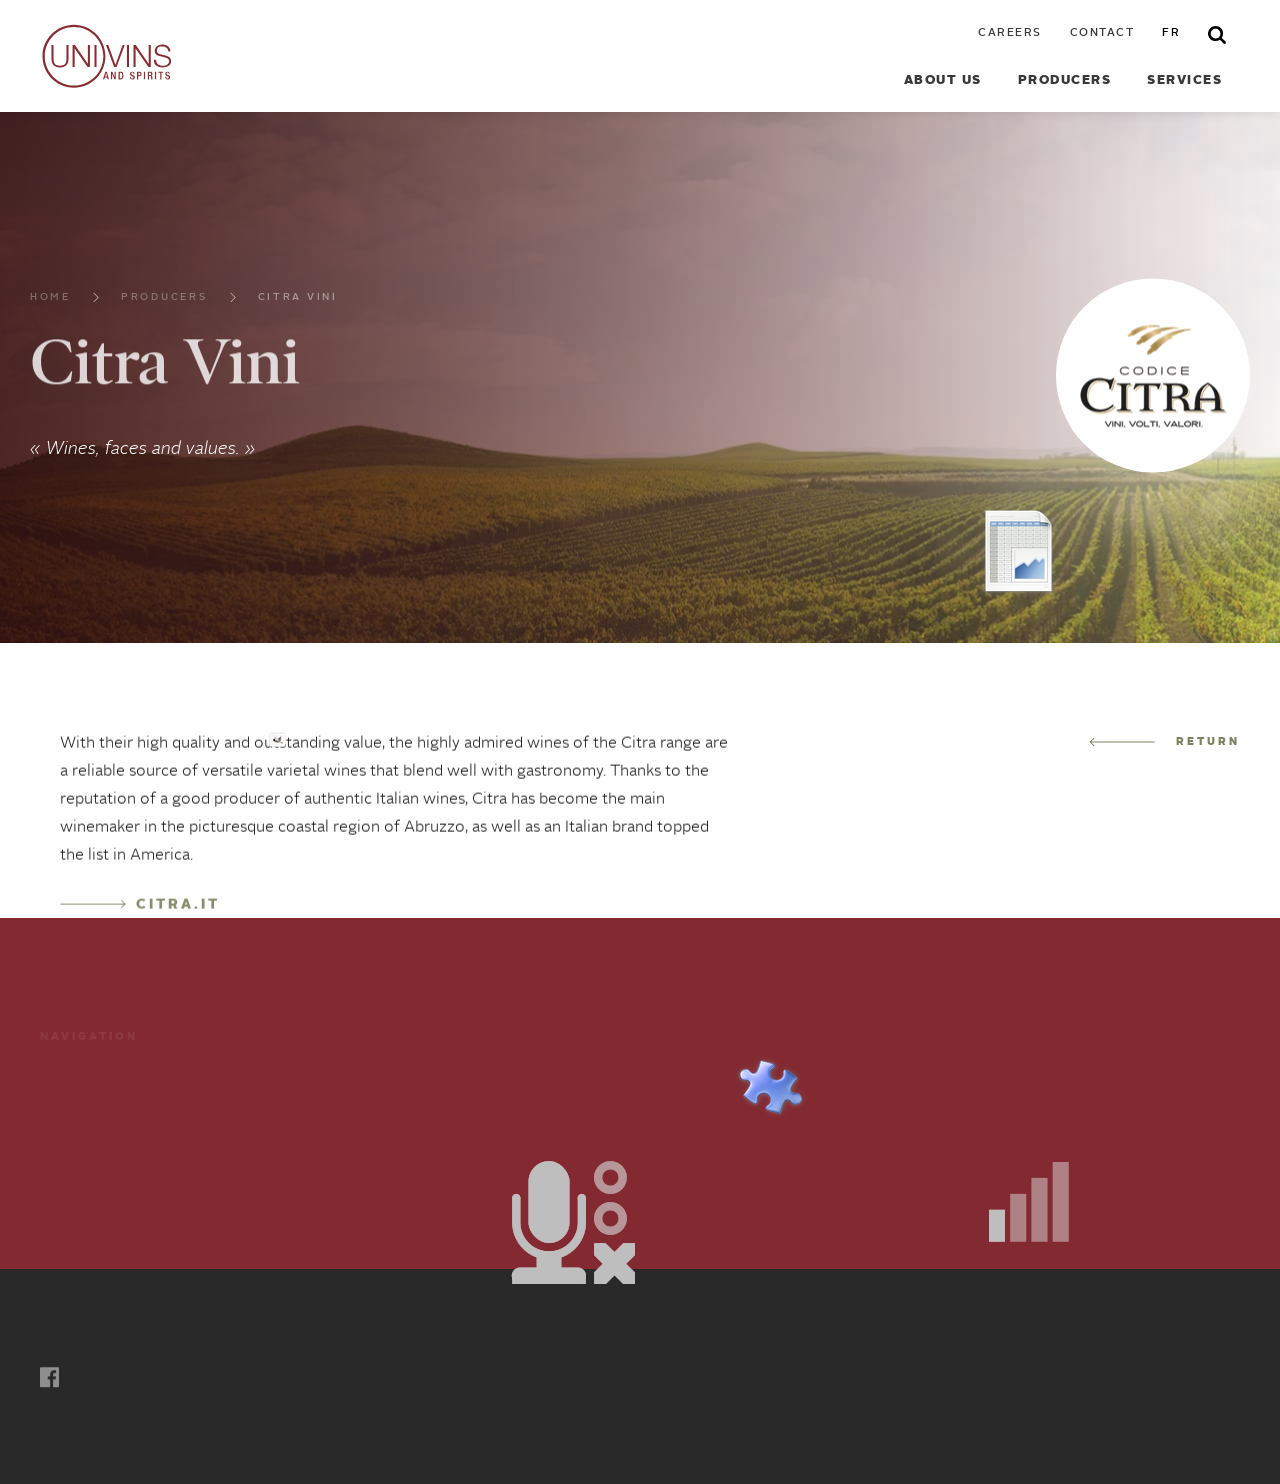 The width and height of the screenshot is (1280, 1484). Describe the element at coordinates (277, 739) in the screenshot. I see `open a GIMP project file` at that location.